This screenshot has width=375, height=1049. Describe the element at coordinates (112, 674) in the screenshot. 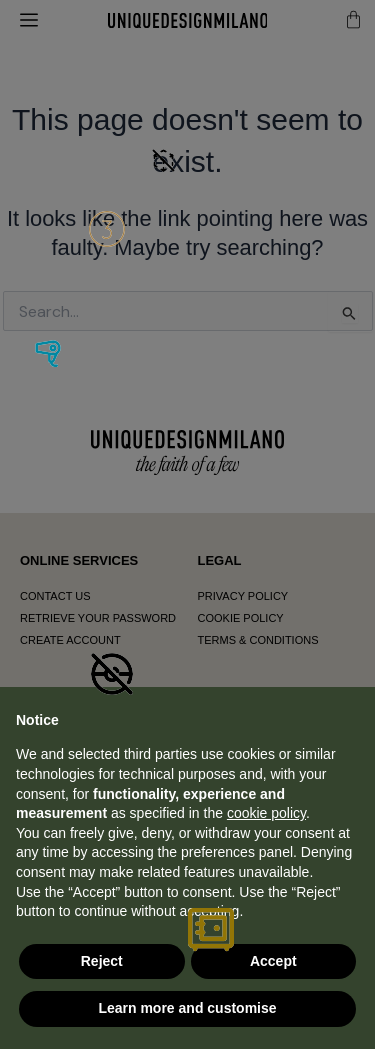

I see `disable pokémon go integration` at that location.